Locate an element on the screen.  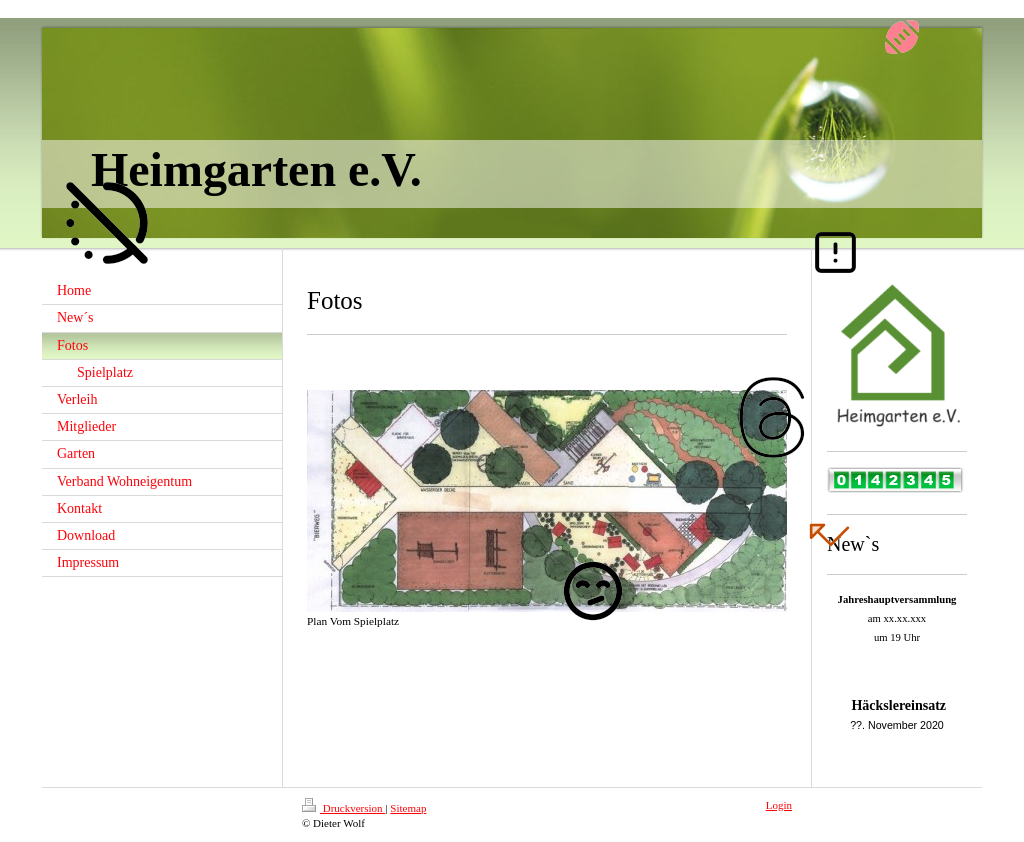
indicate dissatisfaction or negative feedback is located at coordinates (593, 591).